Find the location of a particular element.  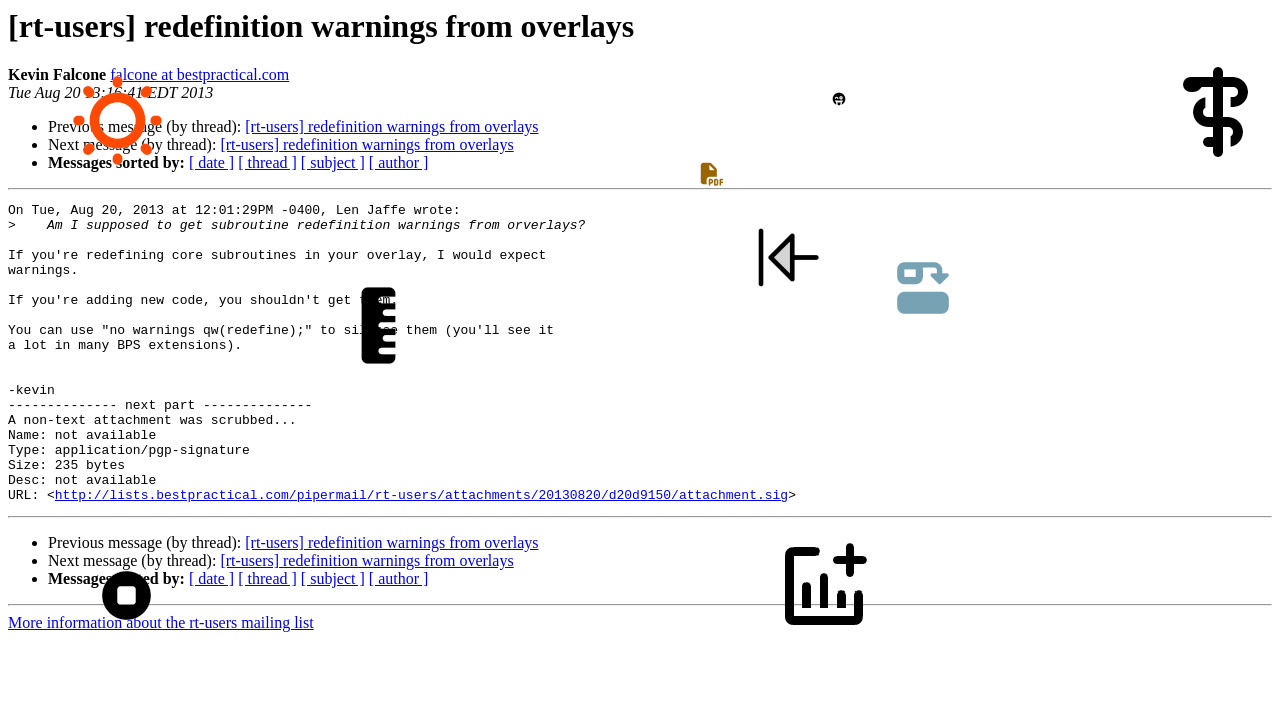

access medical or healthcare services is located at coordinates (1218, 112).